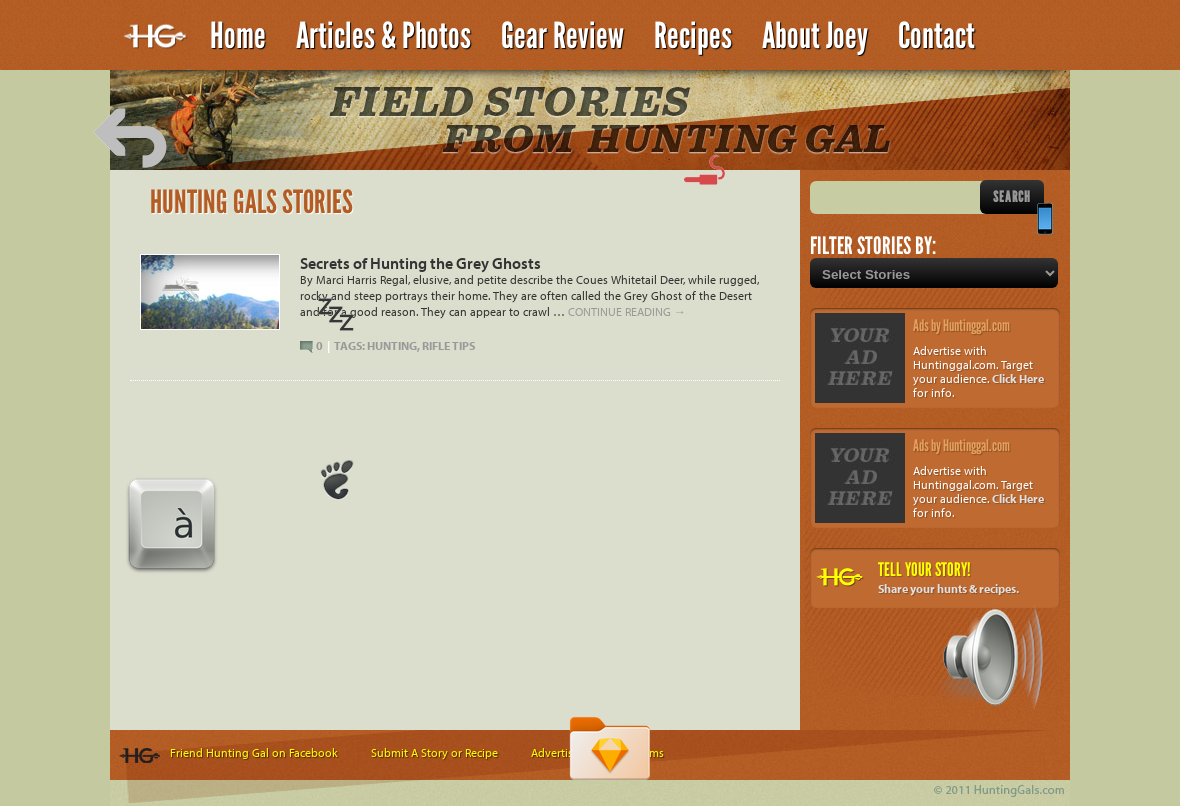 This screenshot has height=806, width=1180. I want to click on audio output via headphones, so click(704, 174).